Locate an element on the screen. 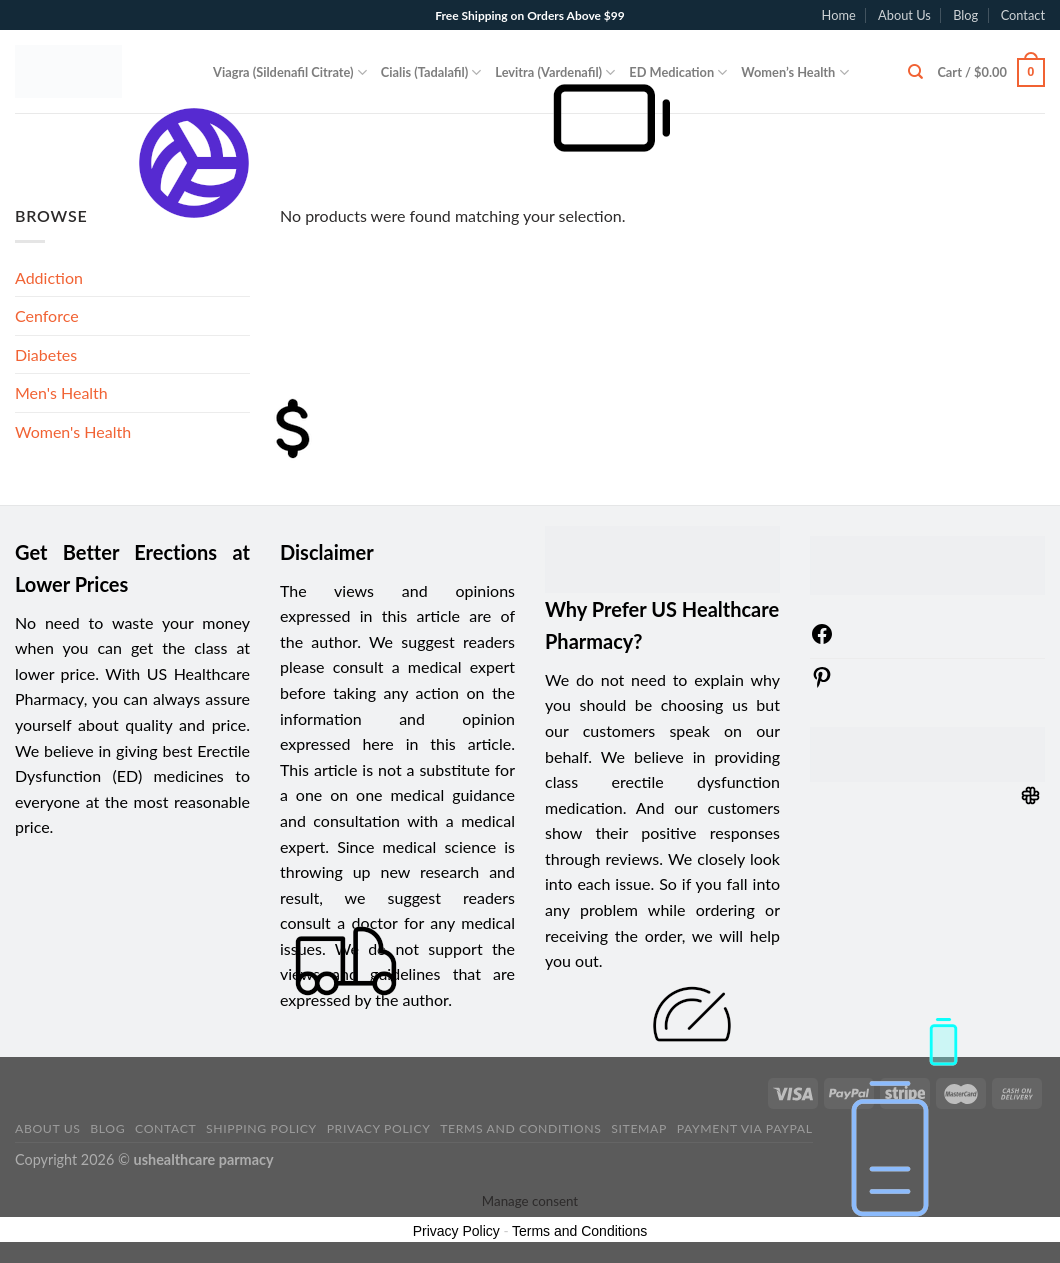 The width and height of the screenshot is (1060, 1263). track shipment or delivery status is located at coordinates (346, 961).